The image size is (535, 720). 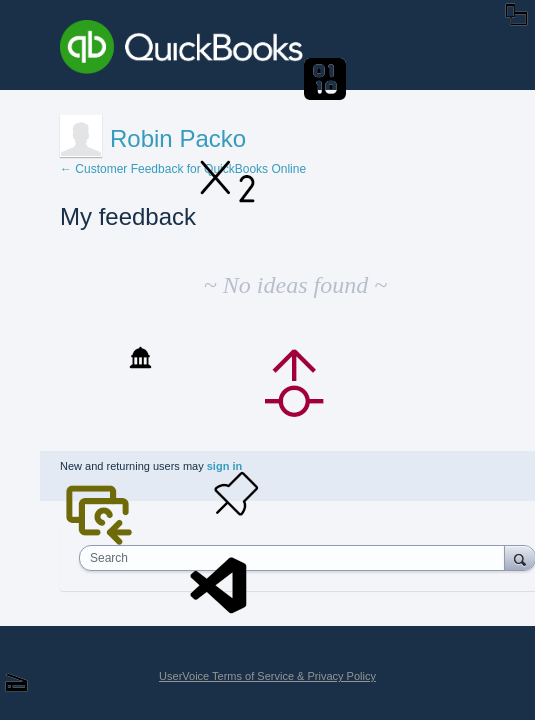 I want to click on format text as subscript, so click(x=224, y=180).